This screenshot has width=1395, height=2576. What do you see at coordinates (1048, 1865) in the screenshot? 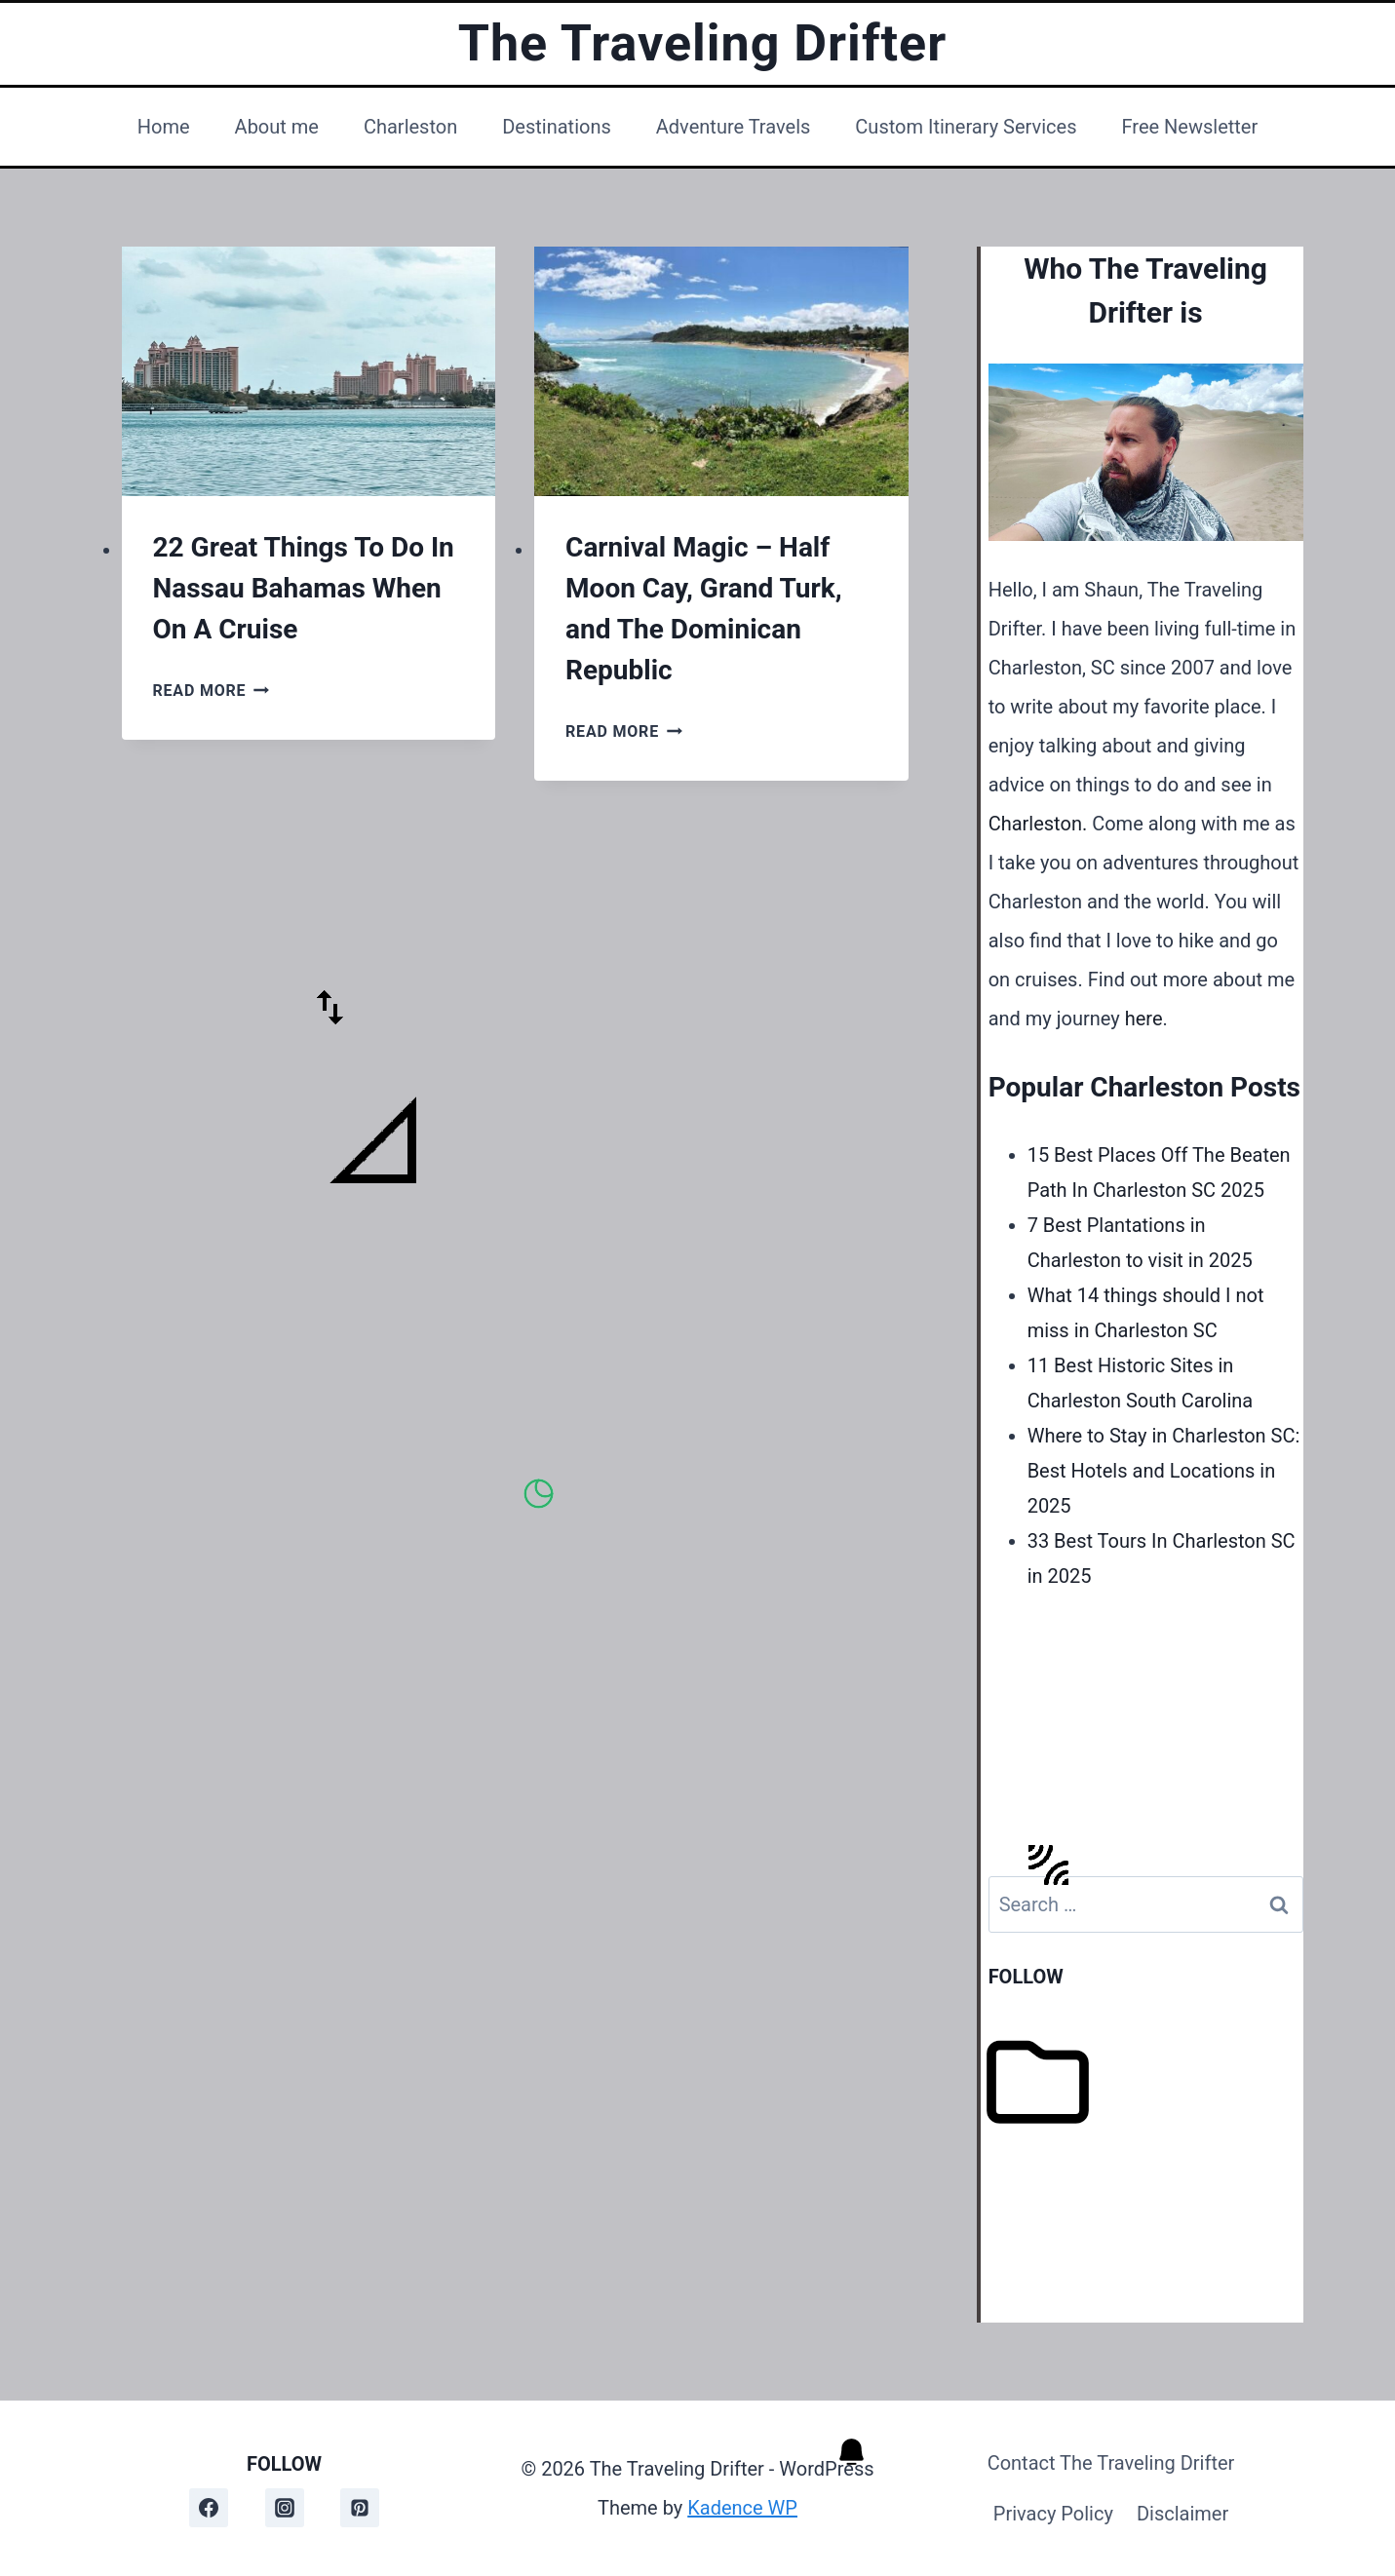
I see `enable light leak or lens flare effect` at bounding box center [1048, 1865].